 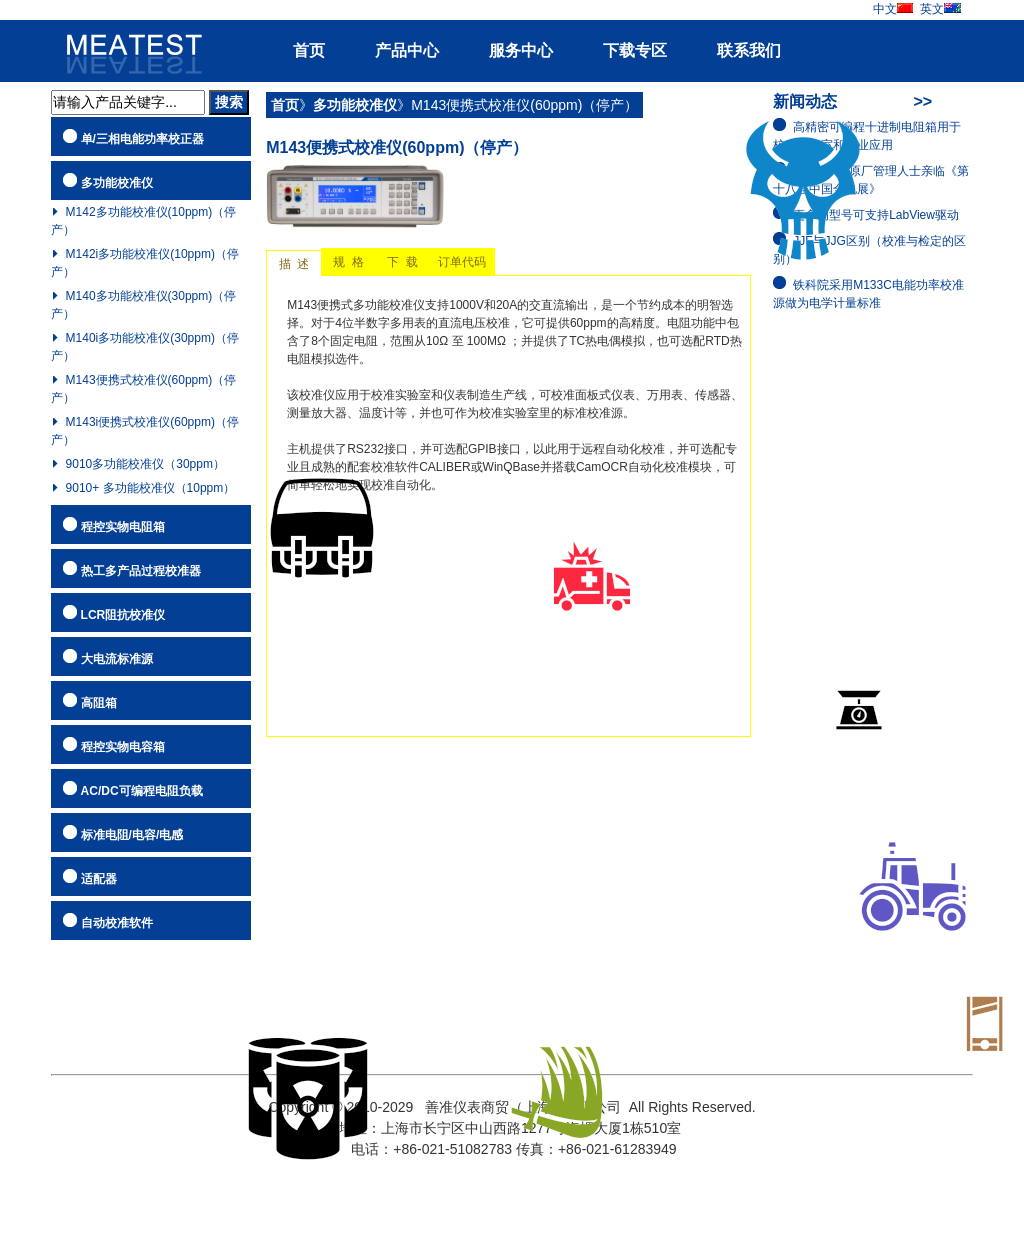 I want to click on perform a slash attack in combat, so click(x=557, y=1092).